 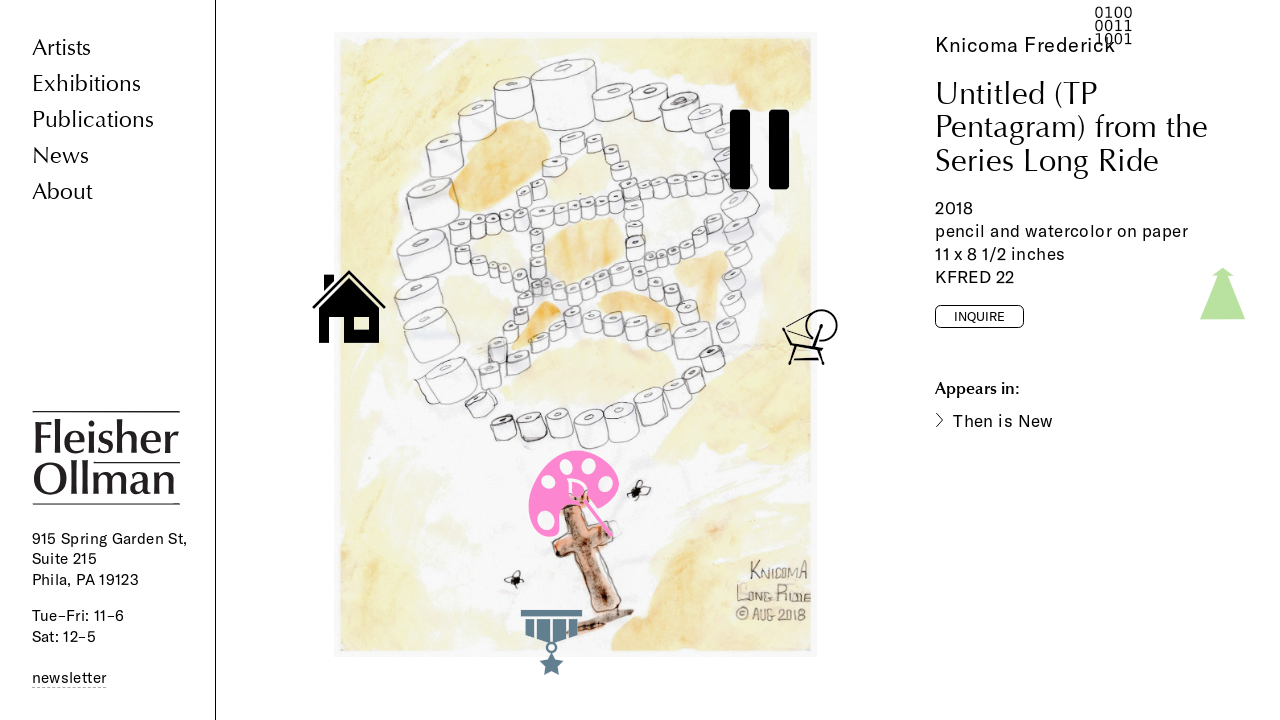 I want to click on access computing or data processing features, so click(x=1113, y=25).